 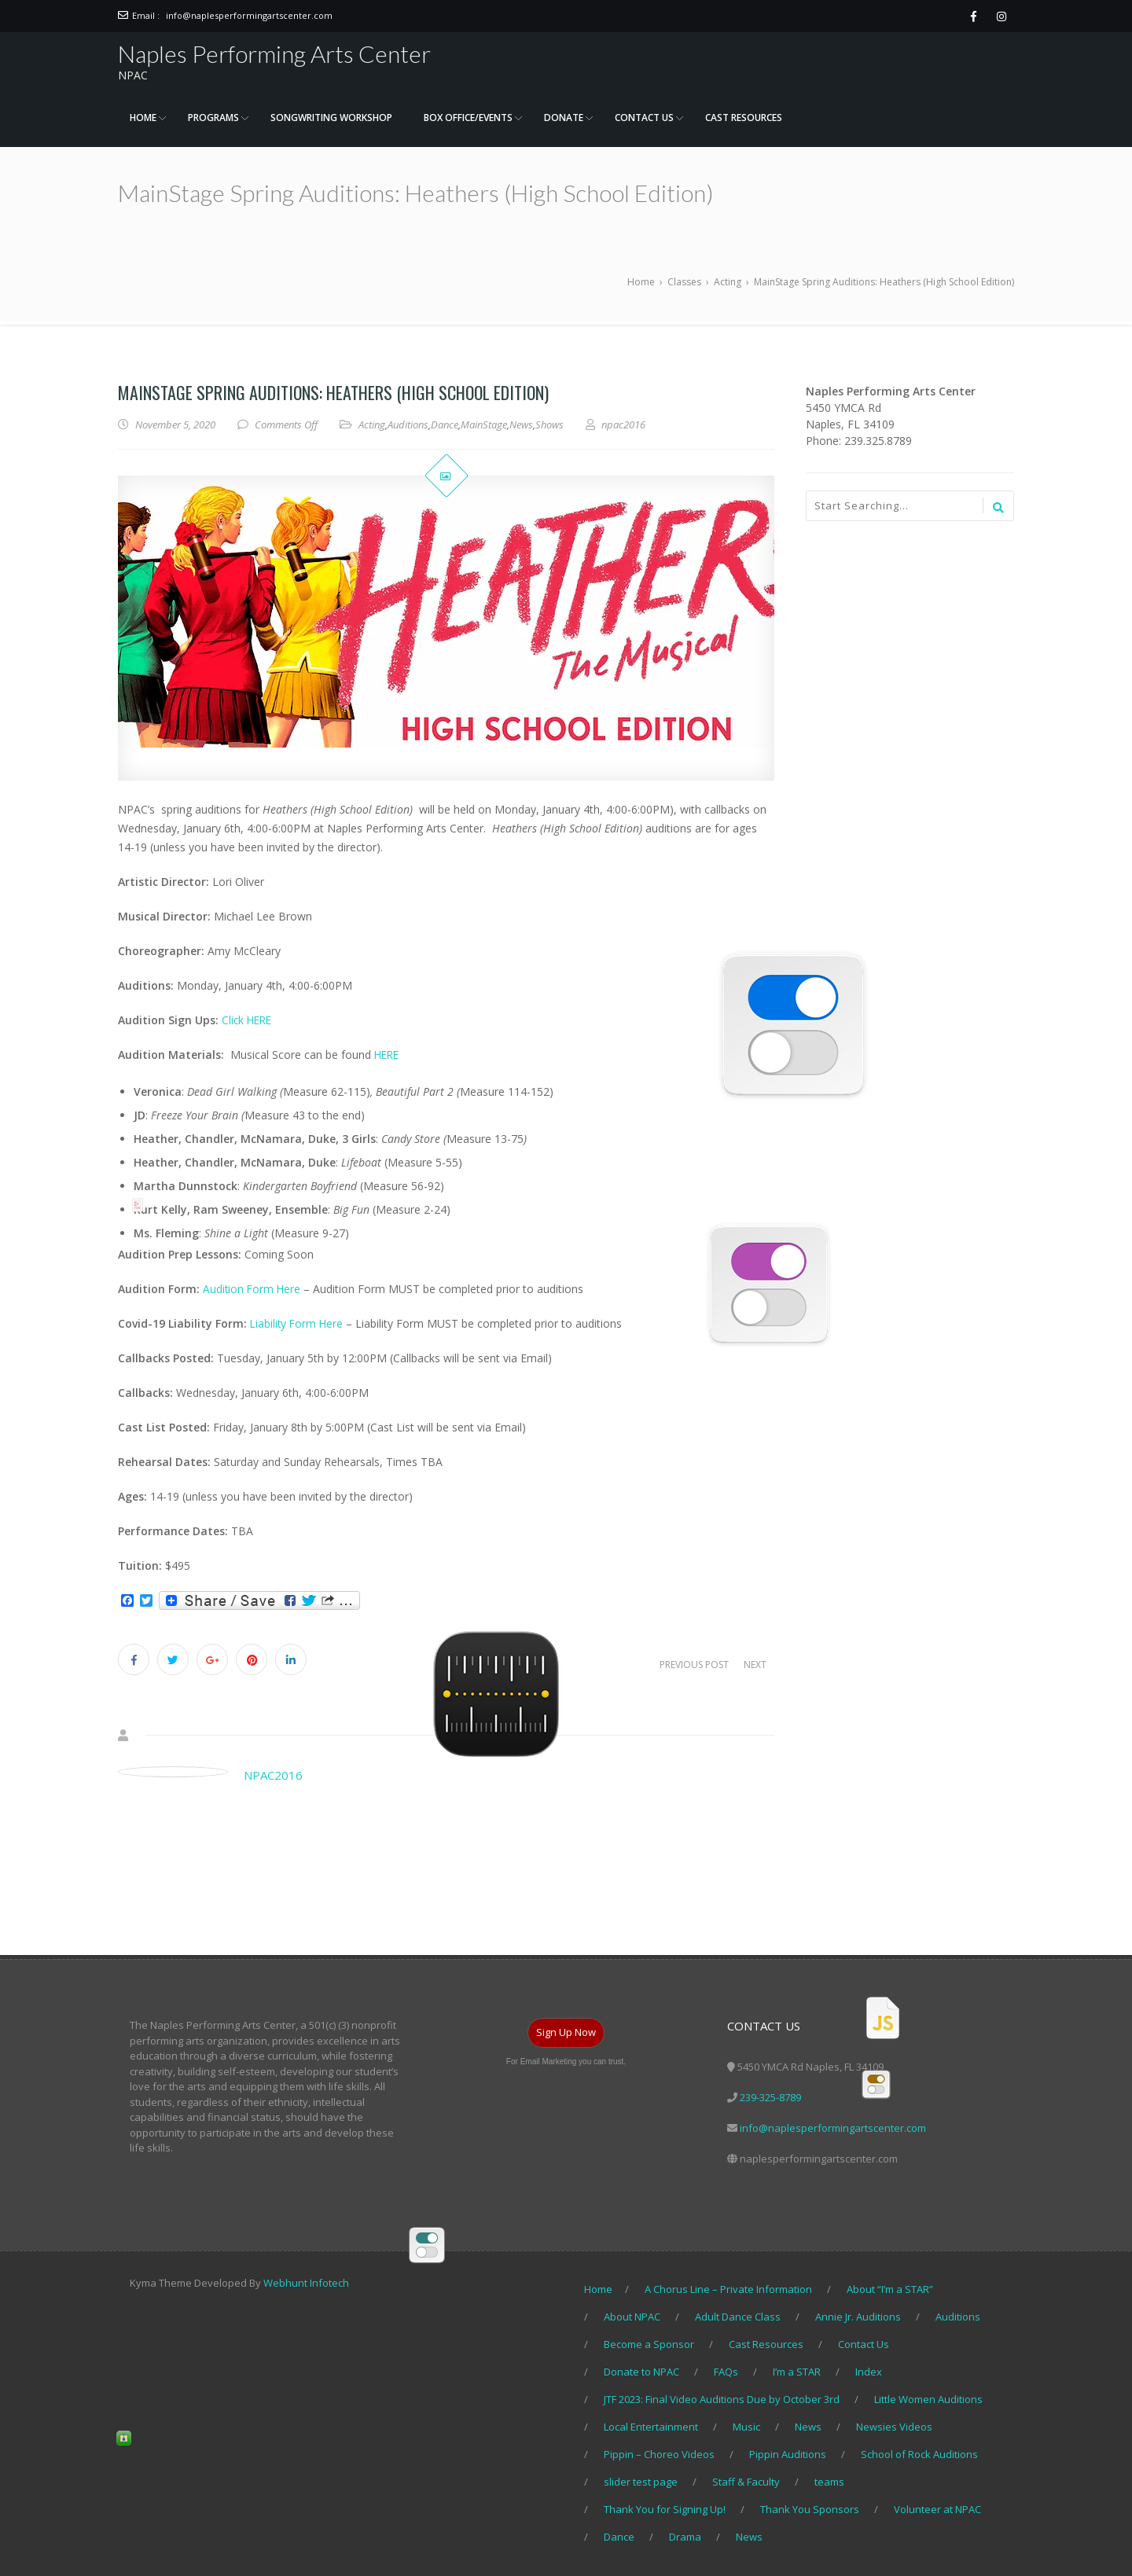 I want to click on open sandbox development environment, so click(x=123, y=2438).